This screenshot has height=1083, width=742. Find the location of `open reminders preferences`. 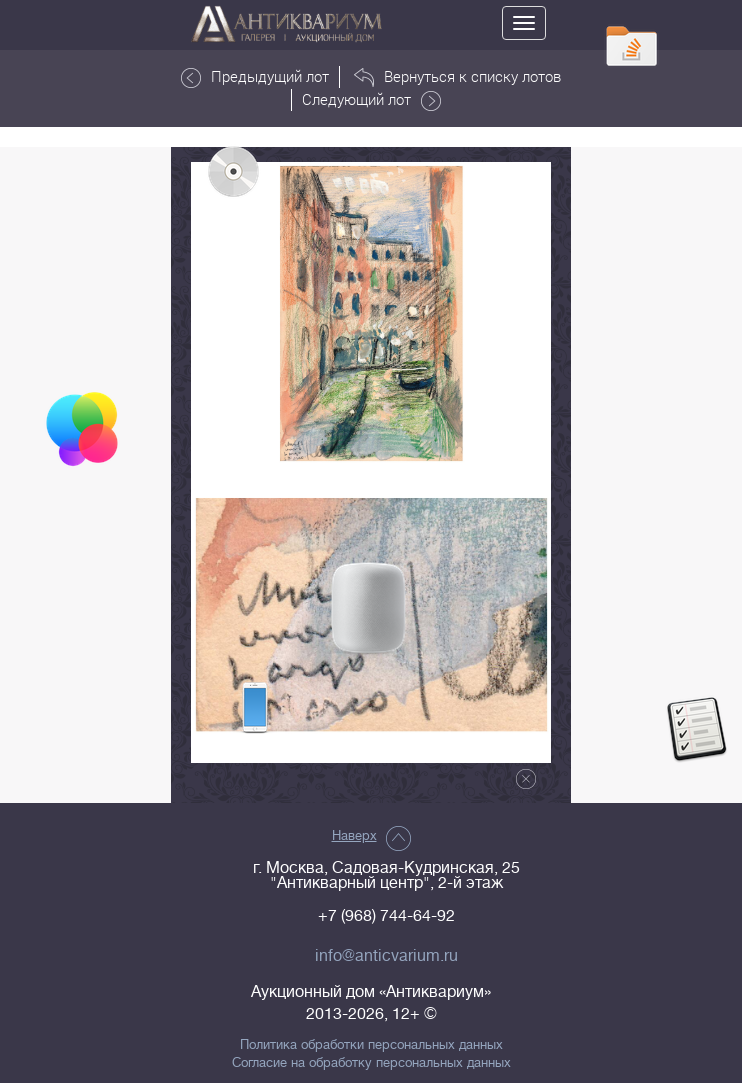

open reminders preferences is located at coordinates (697, 729).